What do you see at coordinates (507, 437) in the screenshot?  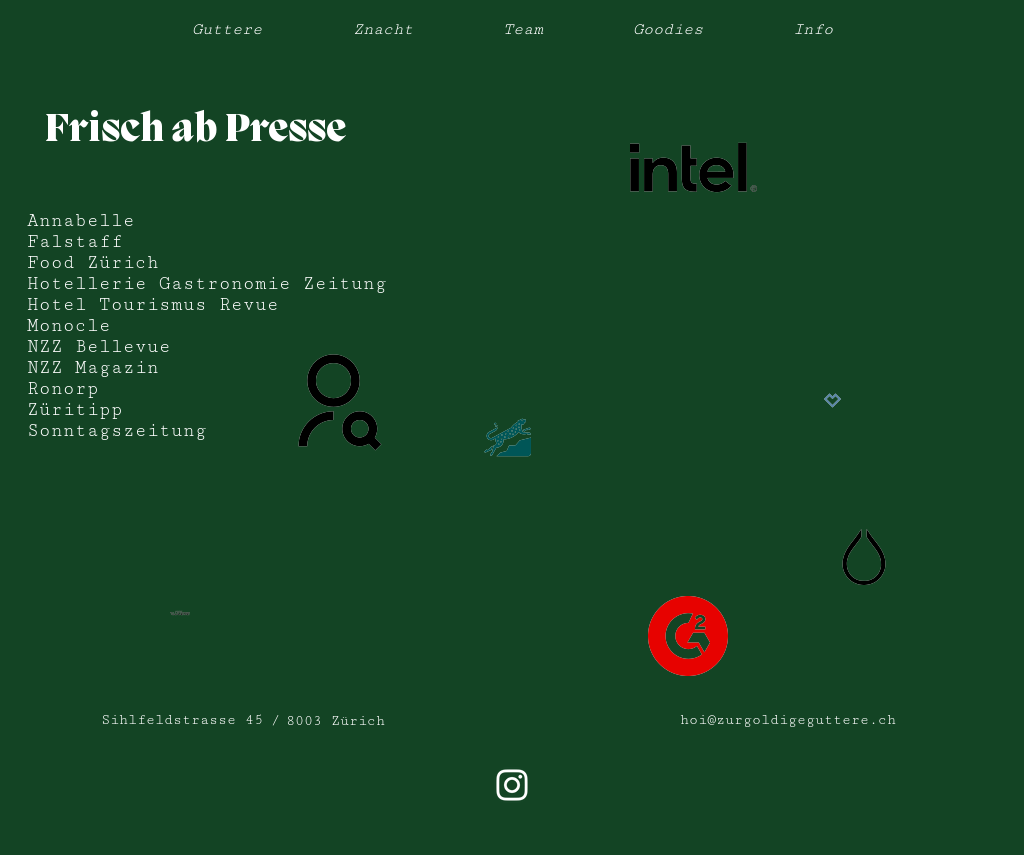 I see `navigate to RocksDB documentation or resources` at bounding box center [507, 437].